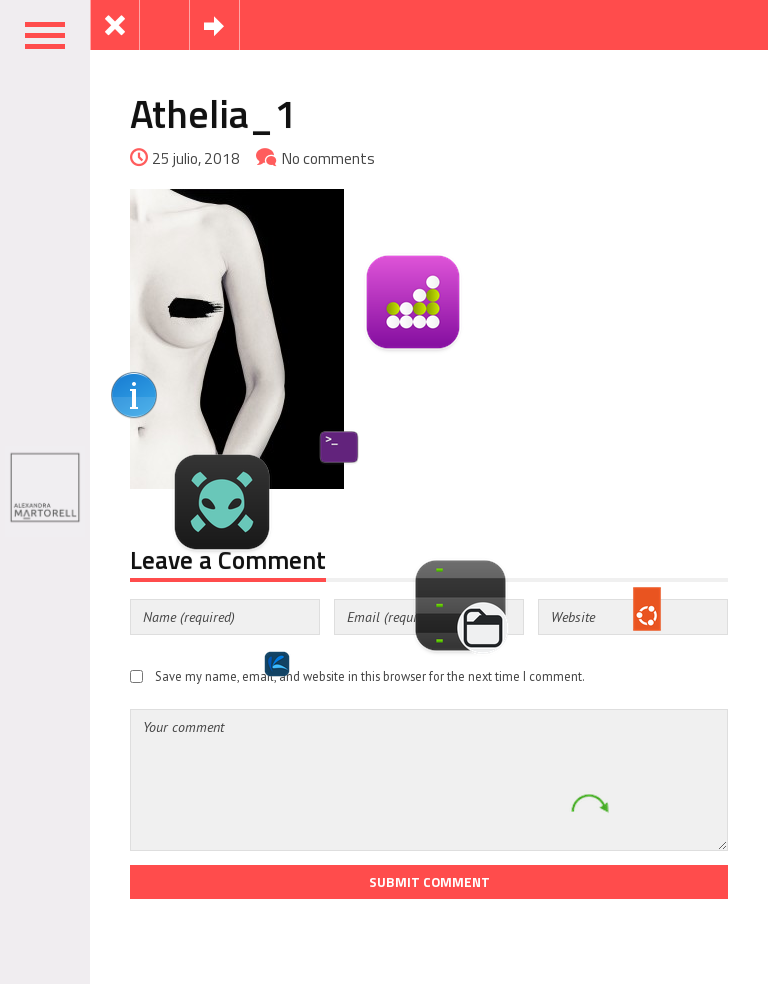  I want to click on launch the four in a row game app, so click(413, 302).